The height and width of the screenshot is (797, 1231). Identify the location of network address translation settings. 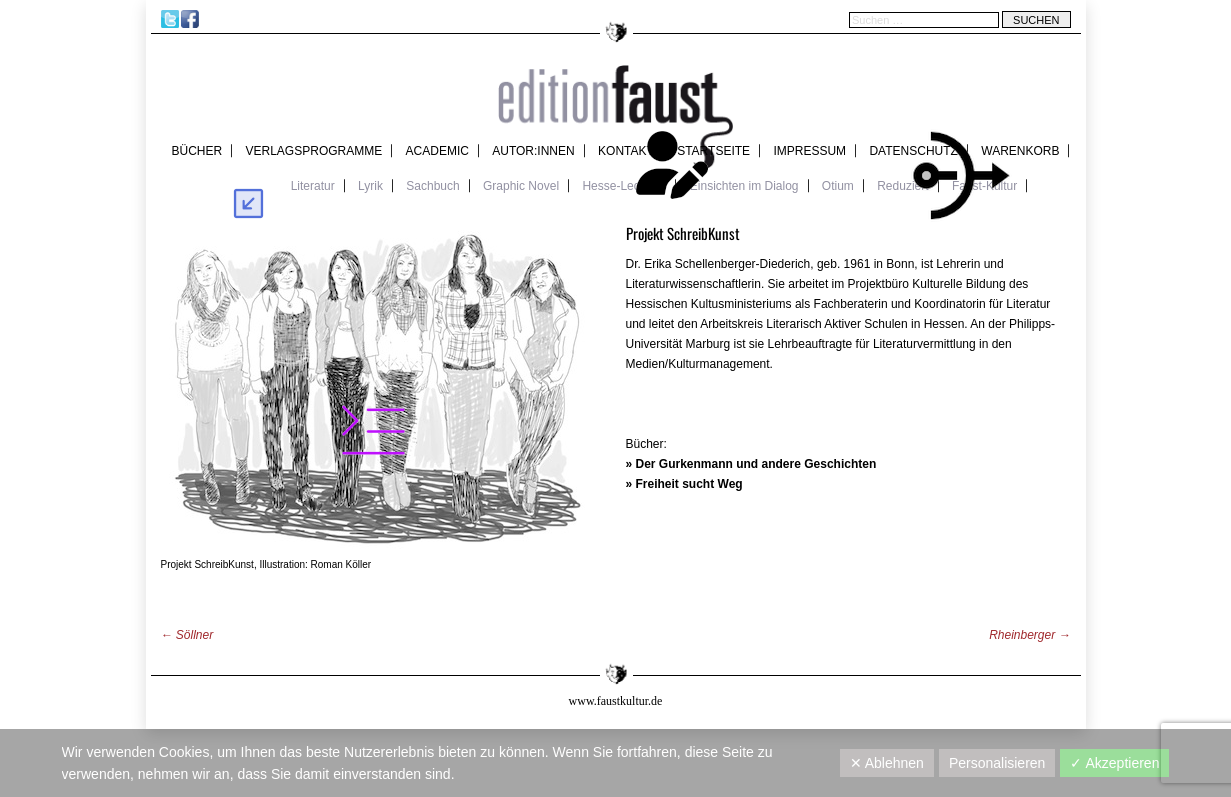
(961, 175).